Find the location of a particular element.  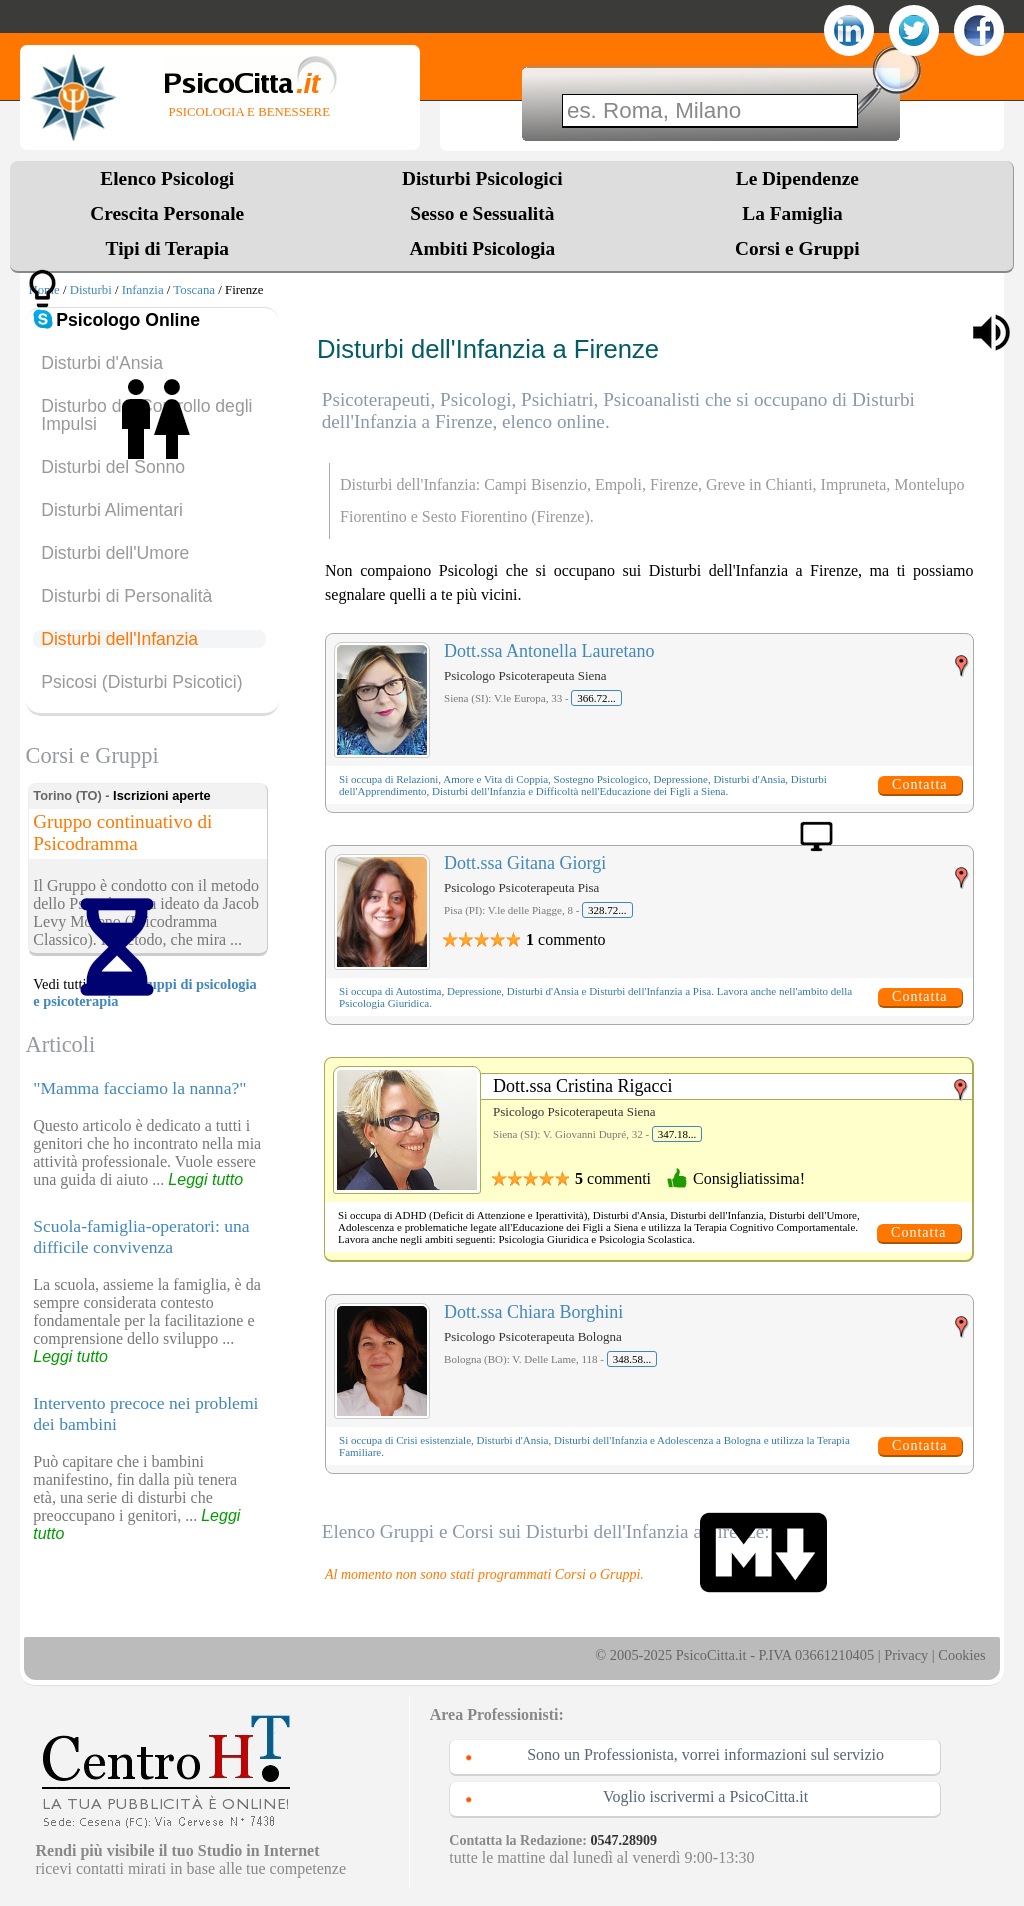

format text using markdown is located at coordinates (763, 1552).